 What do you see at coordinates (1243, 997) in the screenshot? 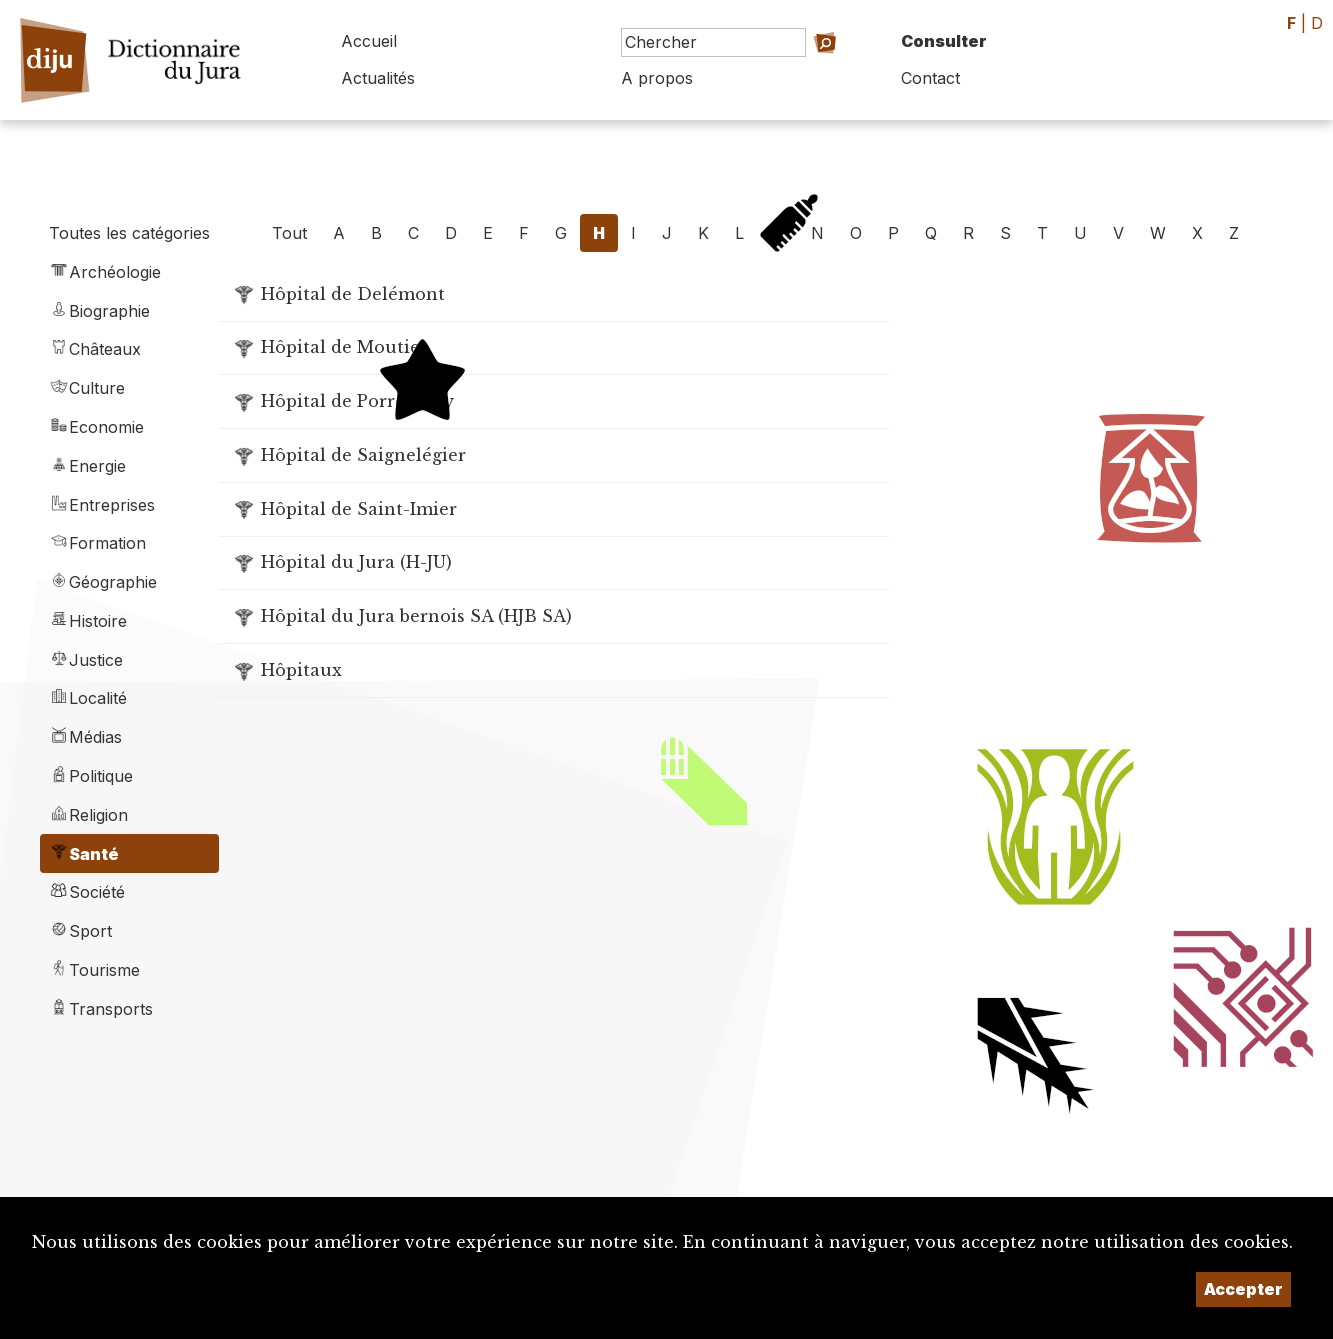
I see `access hardware or system settings` at bounding box center [1243, 997].